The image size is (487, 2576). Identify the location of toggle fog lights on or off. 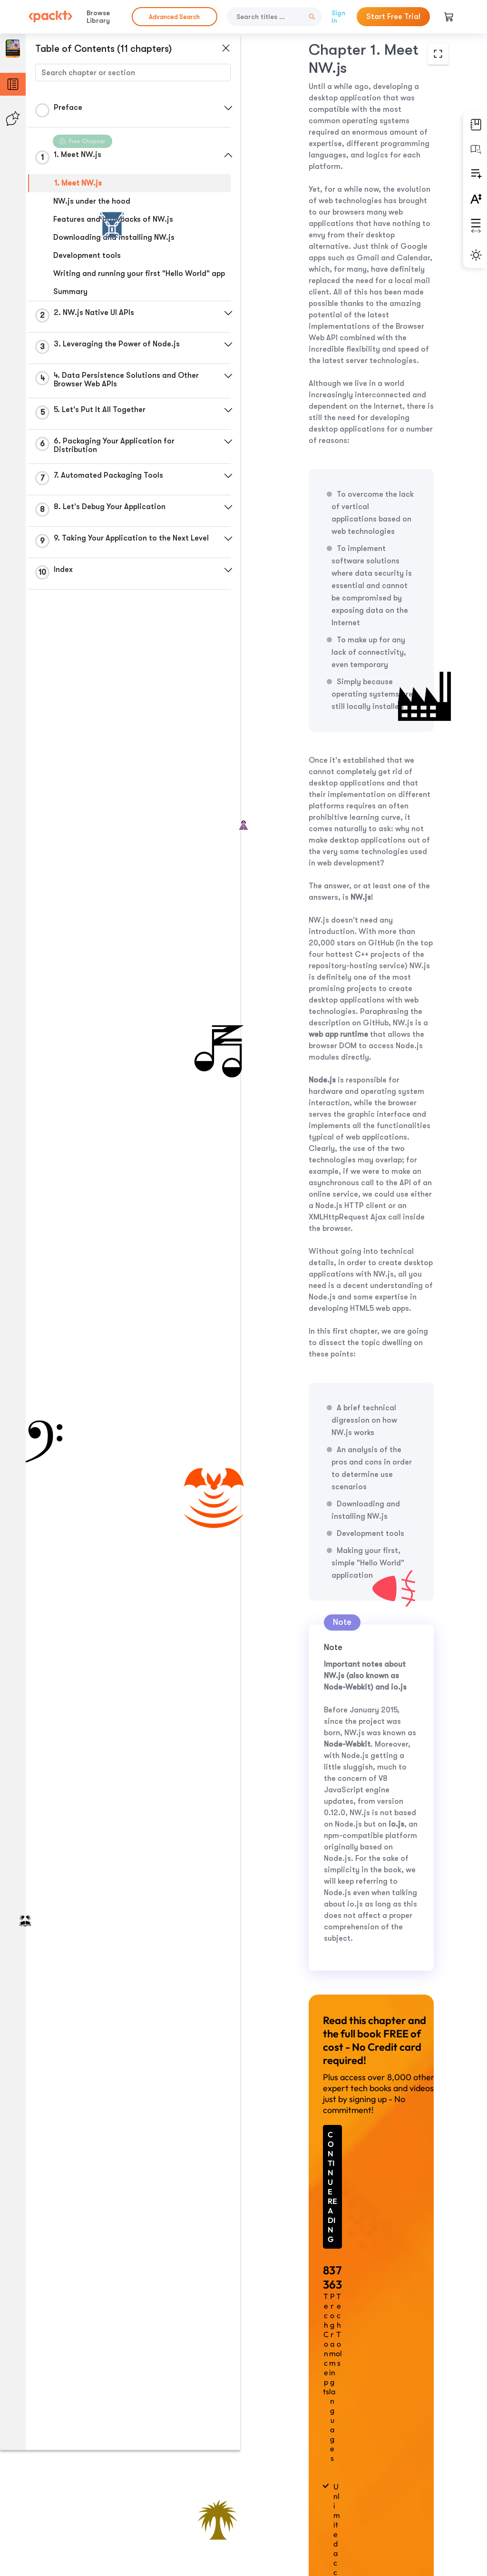
(394, 1588).